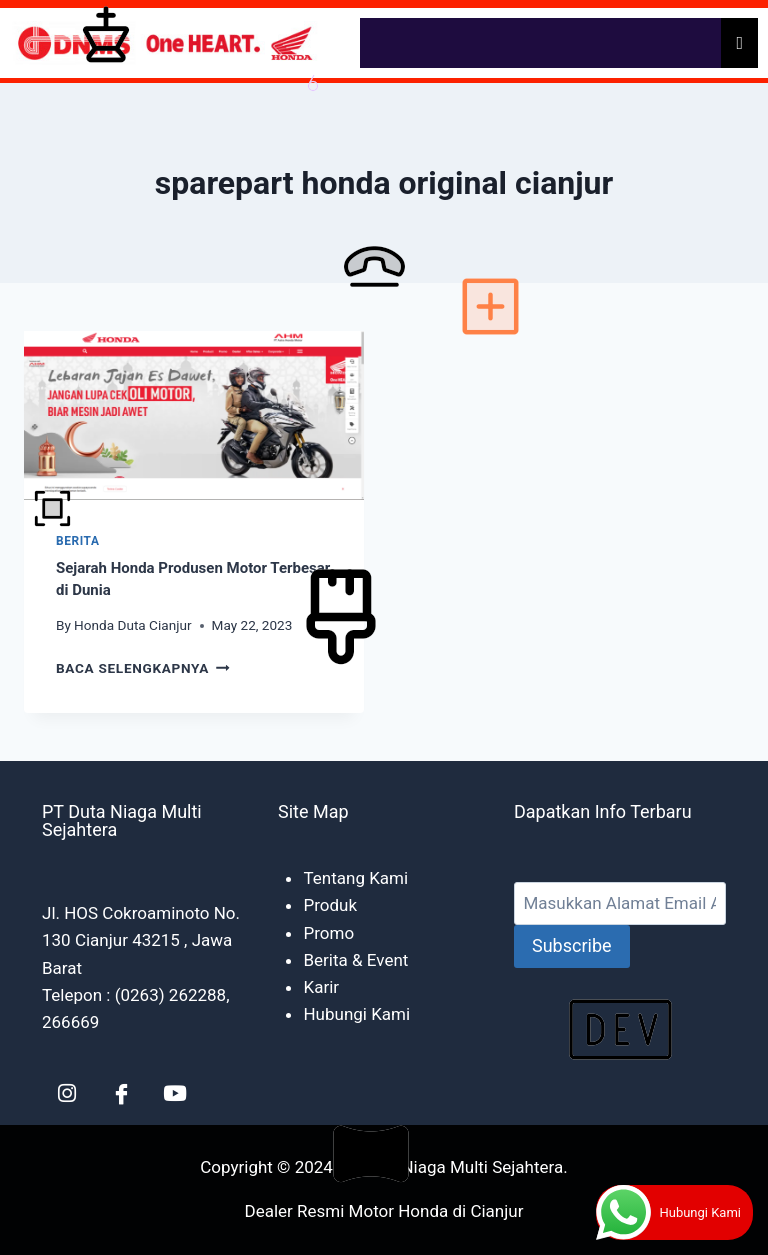 The image size is (768, 1255). I want to click on scan a document or QR code, so click(52, 508).